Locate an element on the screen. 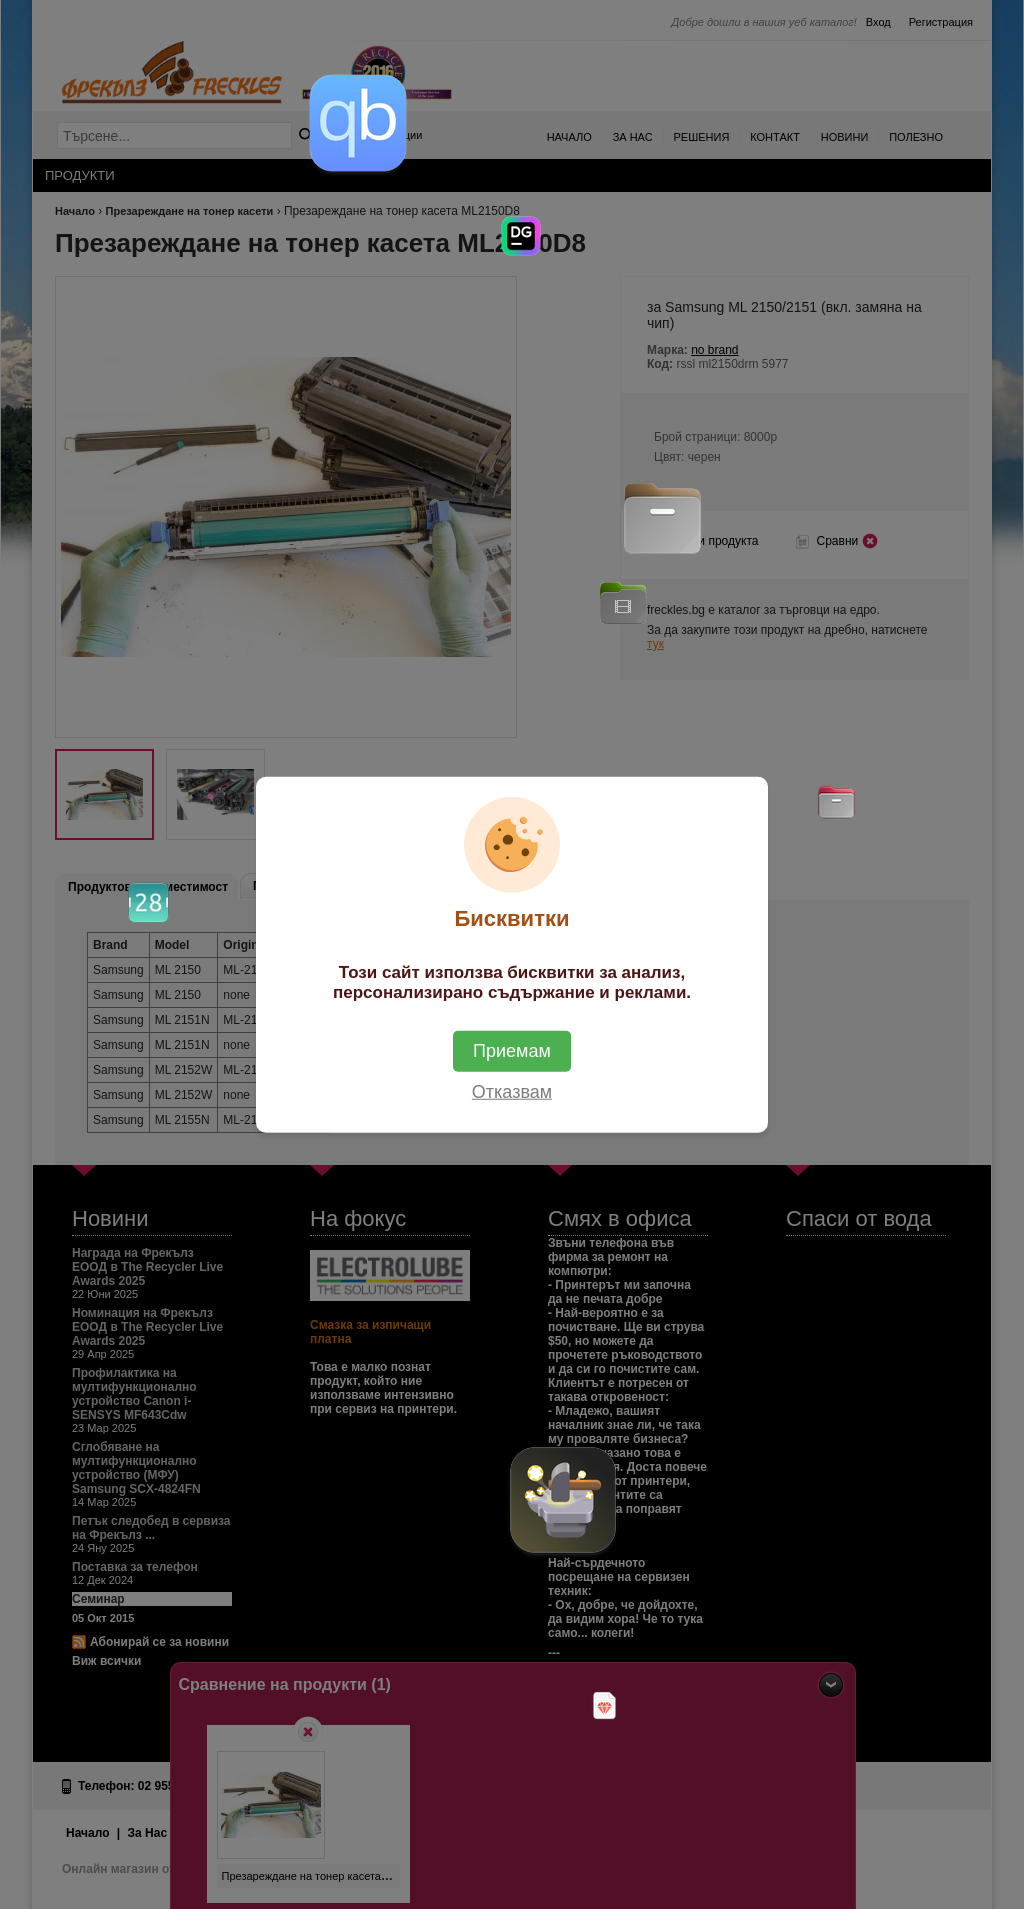 The width and height of the screenshot is (1024, 1909). open the file manager application is located at coordinates (836, 801).